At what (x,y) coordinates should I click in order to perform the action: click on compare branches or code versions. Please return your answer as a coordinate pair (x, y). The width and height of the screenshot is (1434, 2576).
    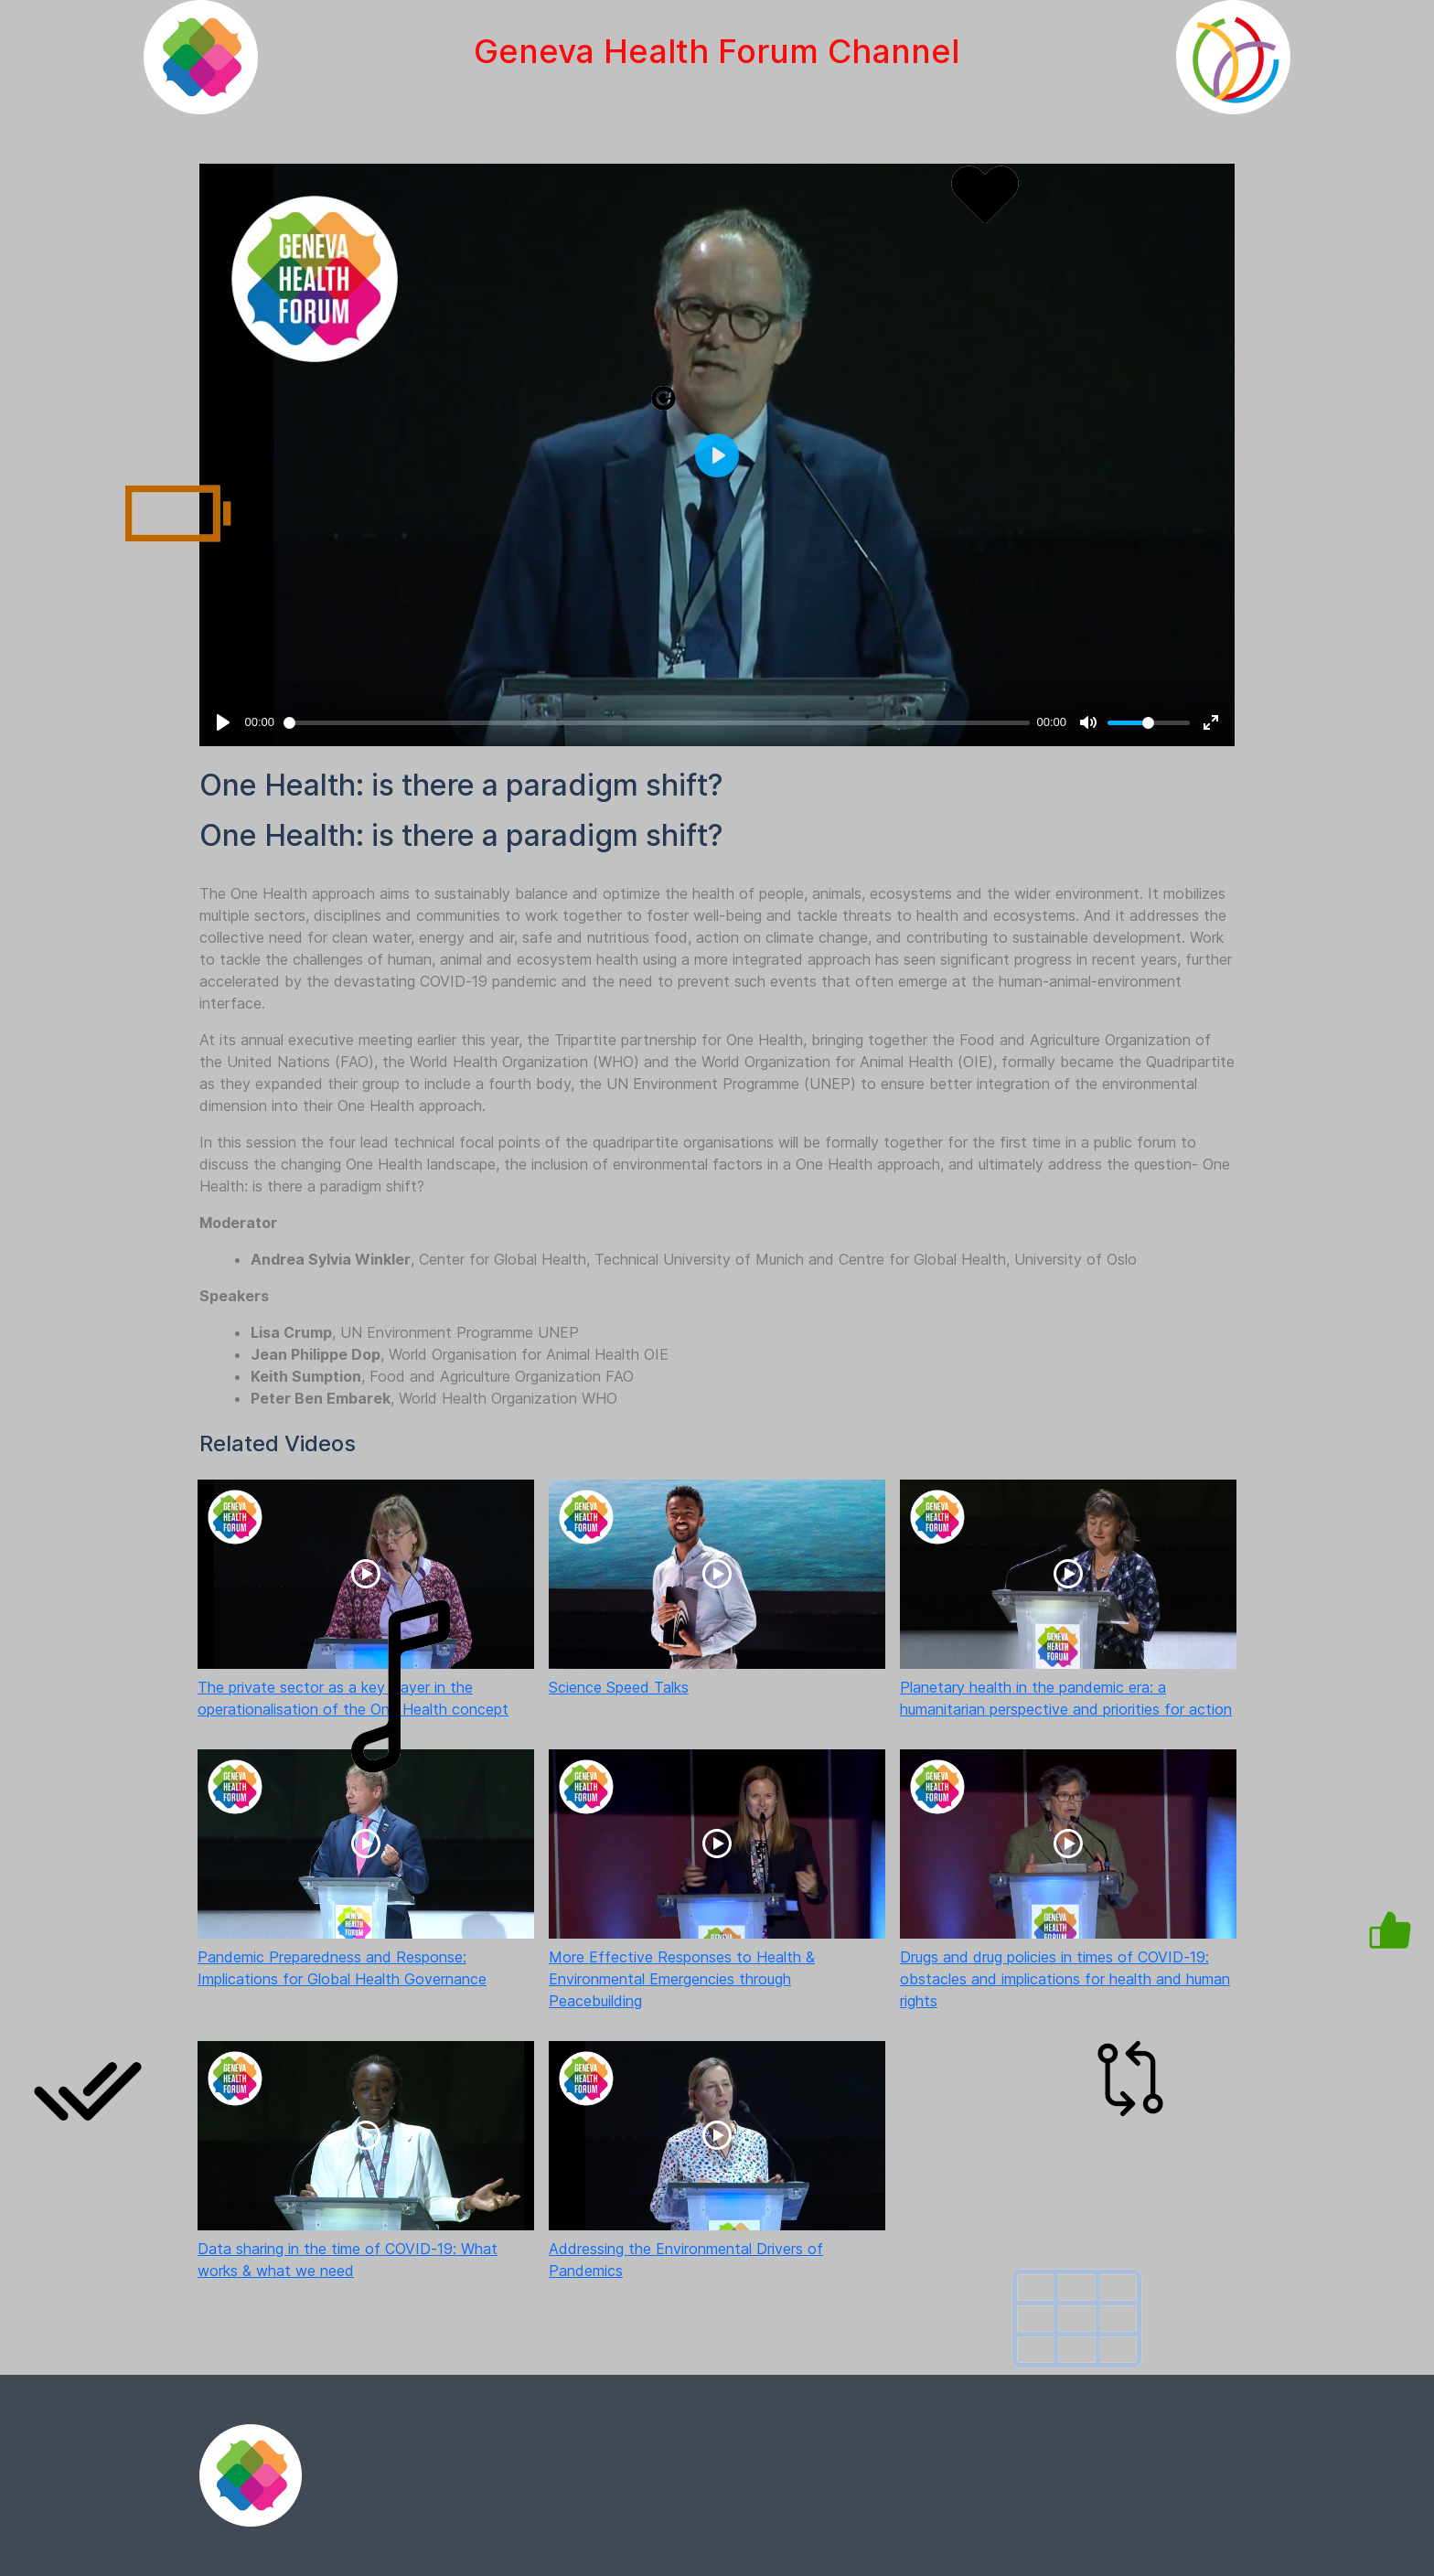
    Looking at the image, I should click on (1130, 2079).